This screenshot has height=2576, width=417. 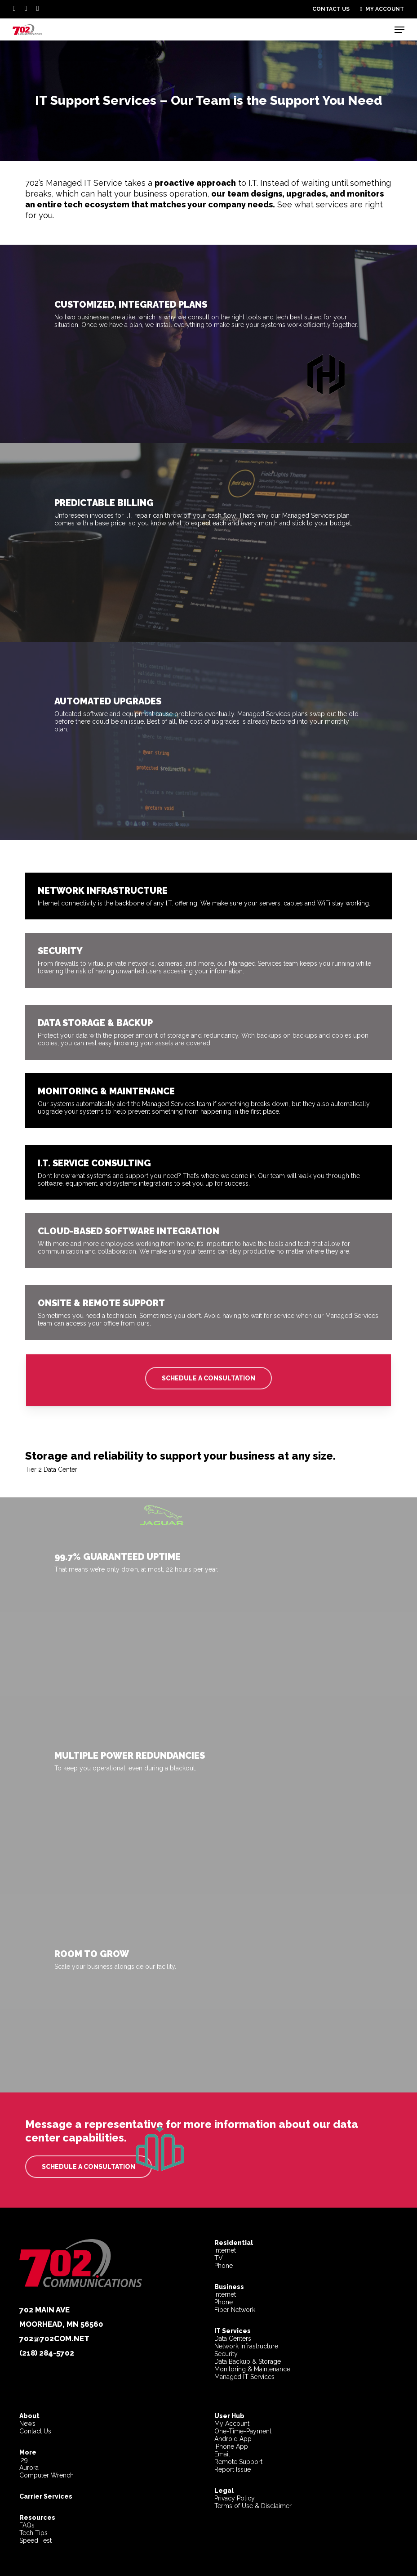 What do you see at coordinates (160, 2148) in the screenshot?
I see `backbone.js framework logo` at bounding box center [160, 2148].